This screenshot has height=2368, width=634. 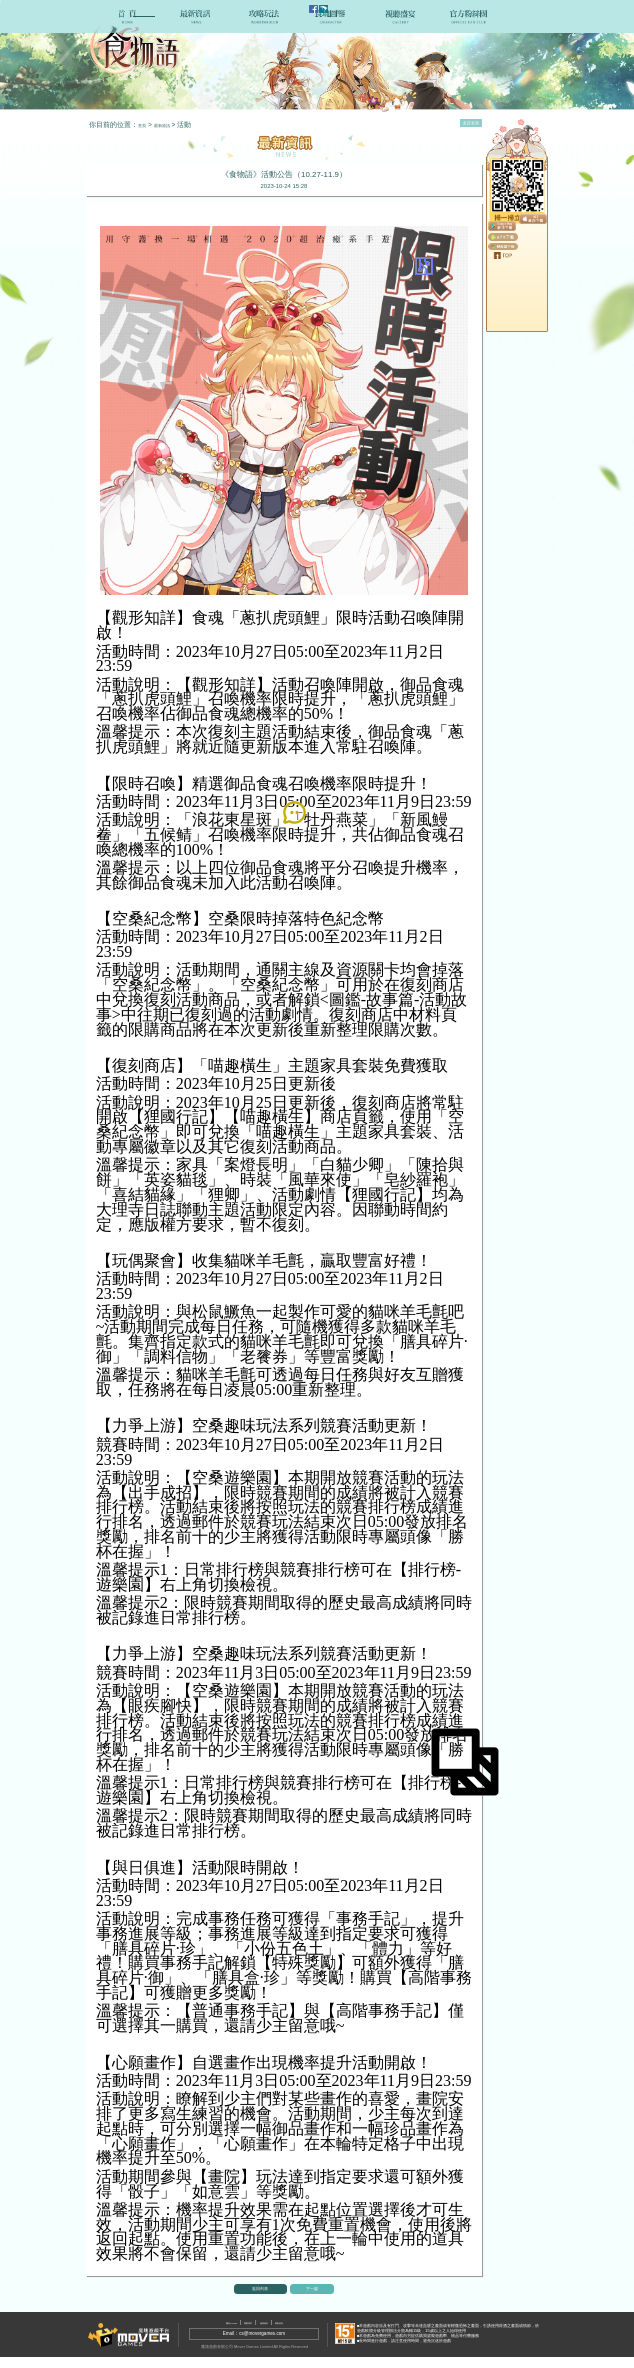 I want to click on access hardware or circuit settings, so click(x=424, y=266).